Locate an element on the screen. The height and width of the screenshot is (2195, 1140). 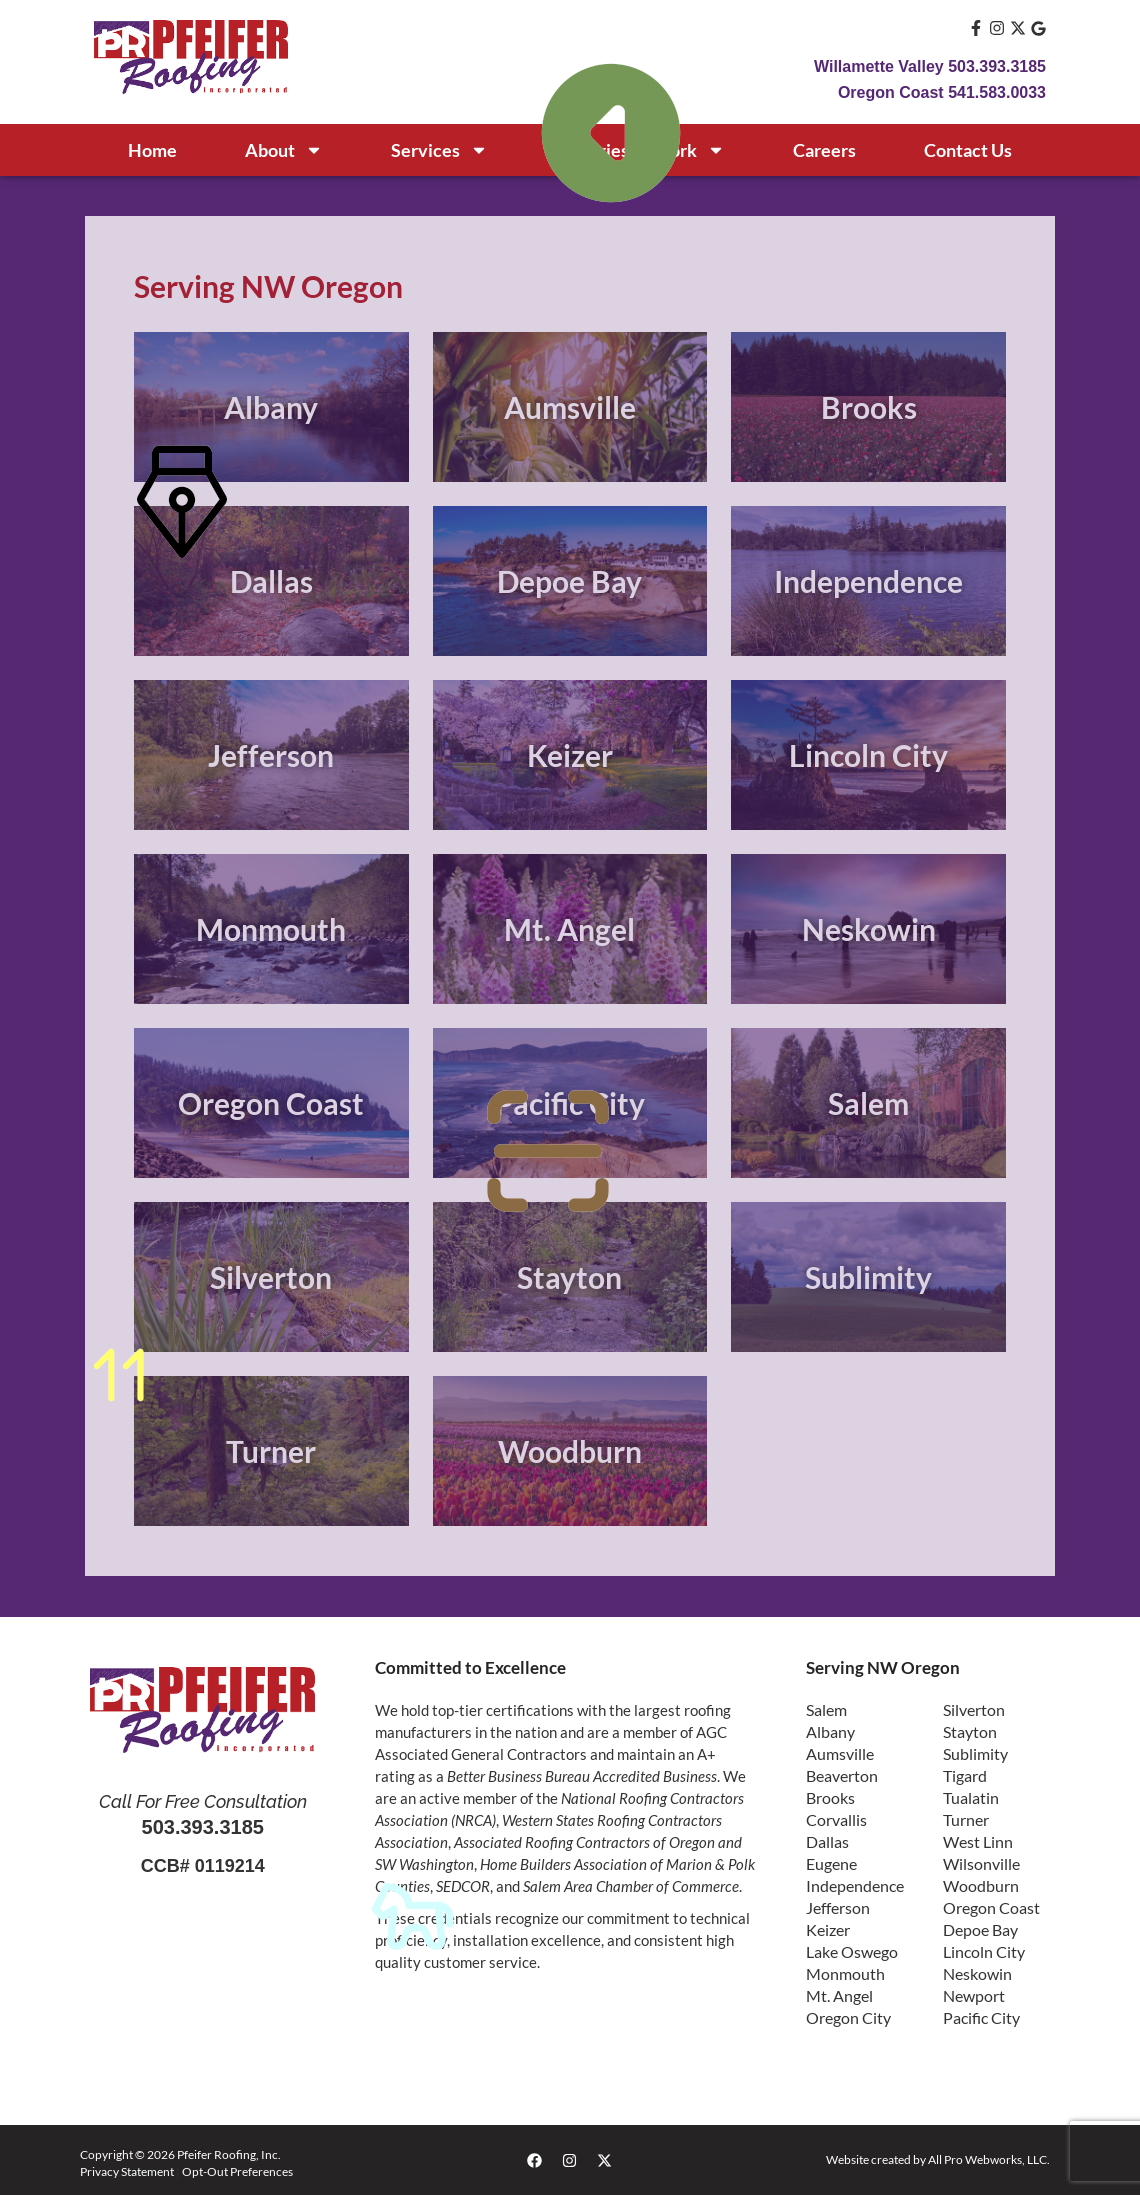
go back to the previous screen is located at coordinates (611, 133).